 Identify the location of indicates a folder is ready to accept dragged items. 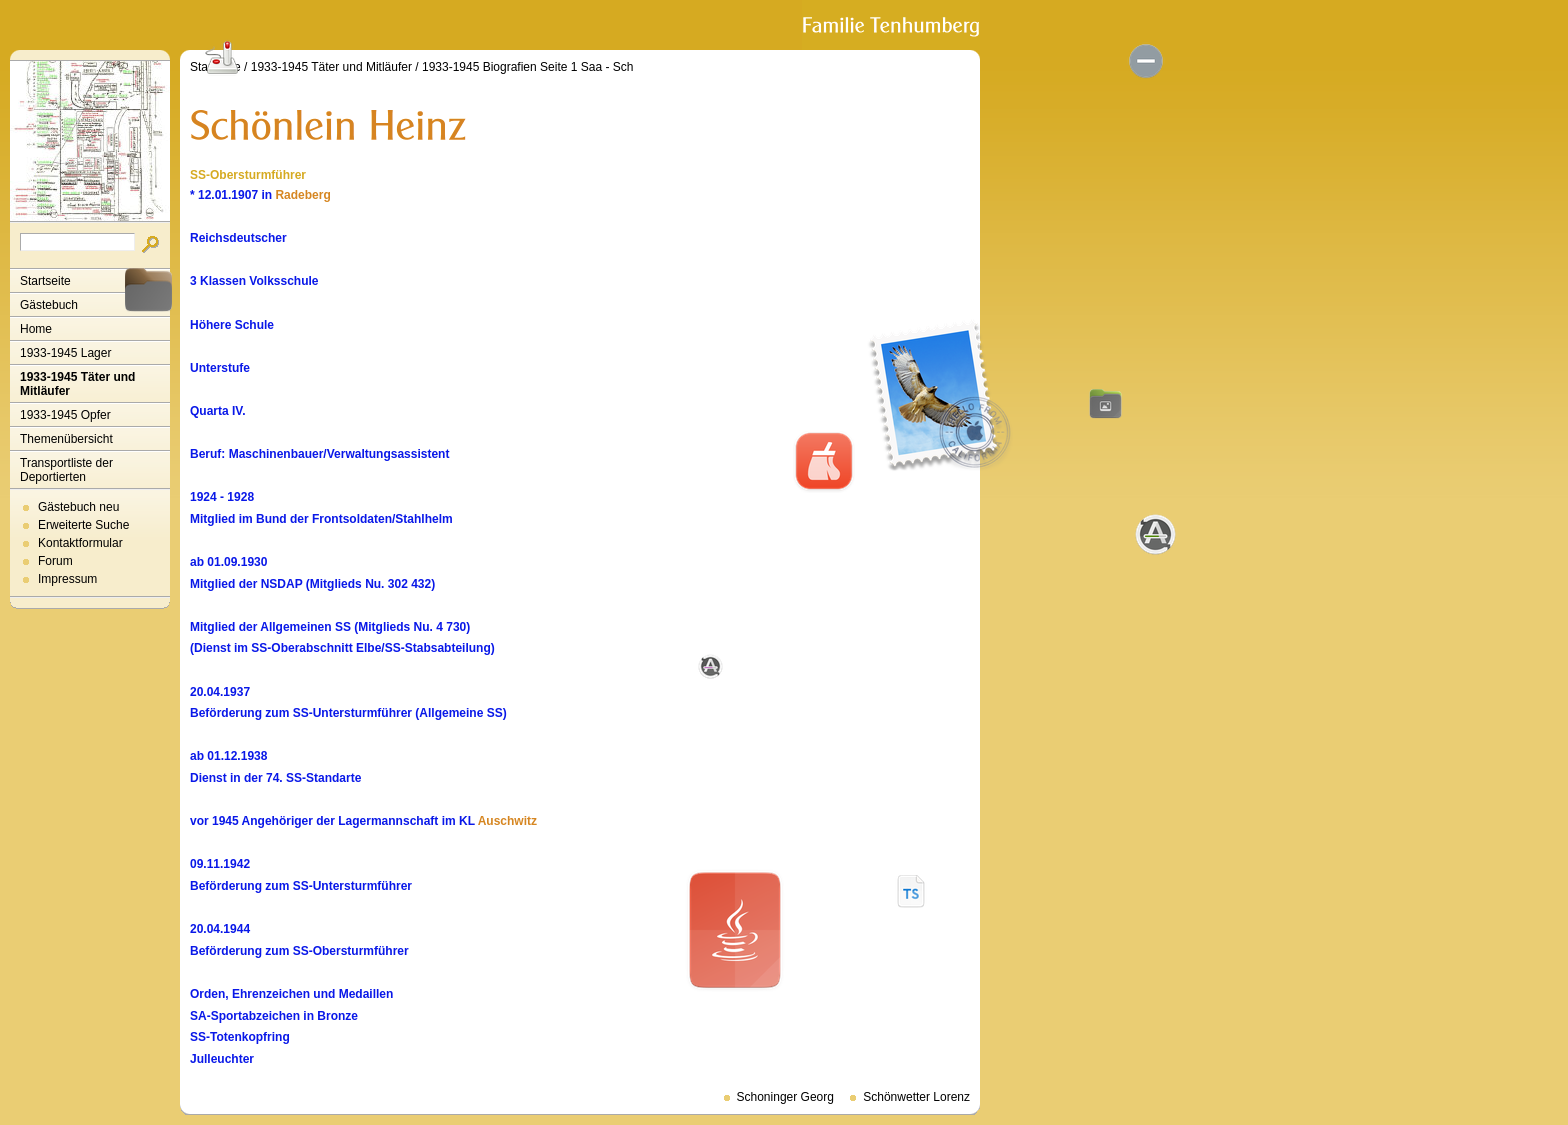
(148, 289).